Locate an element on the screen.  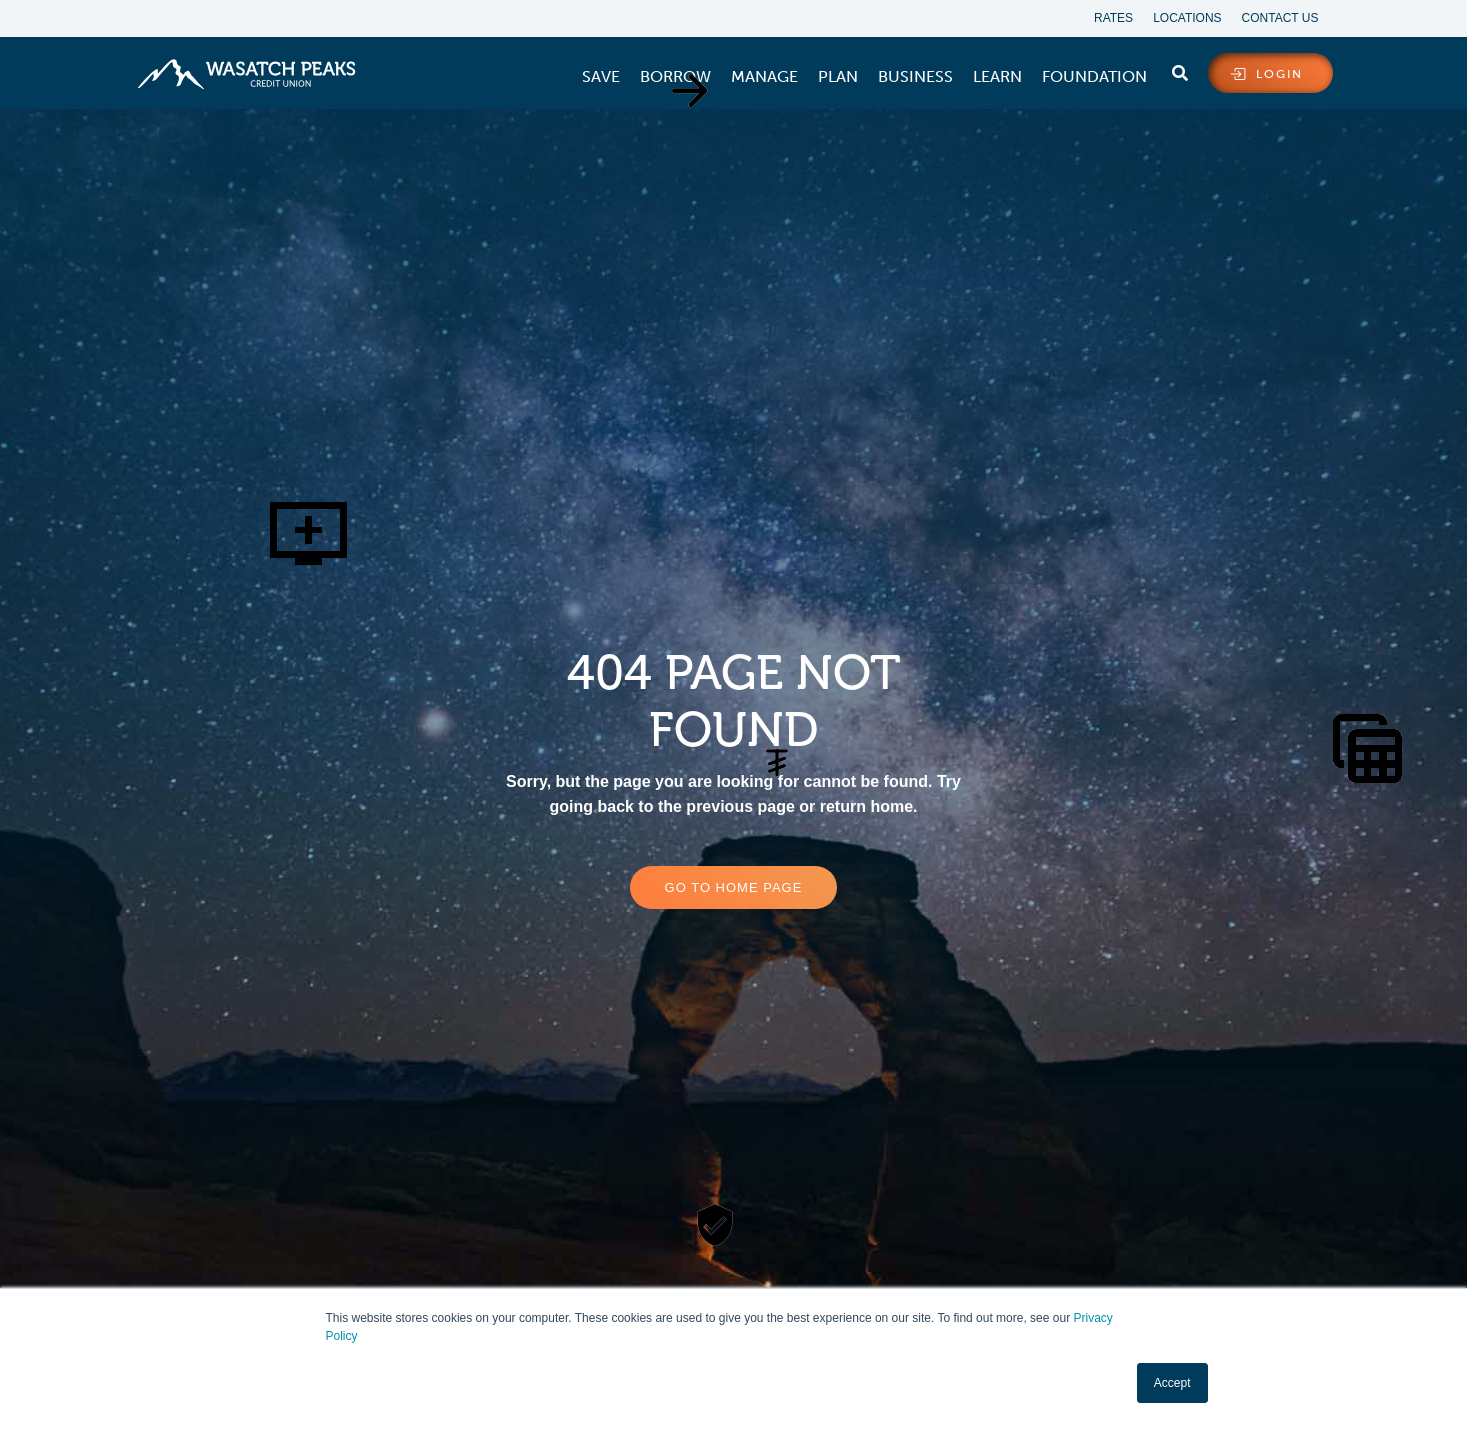
tugrik currency symbol for mongolian payments is located at coordinates (777, 762).